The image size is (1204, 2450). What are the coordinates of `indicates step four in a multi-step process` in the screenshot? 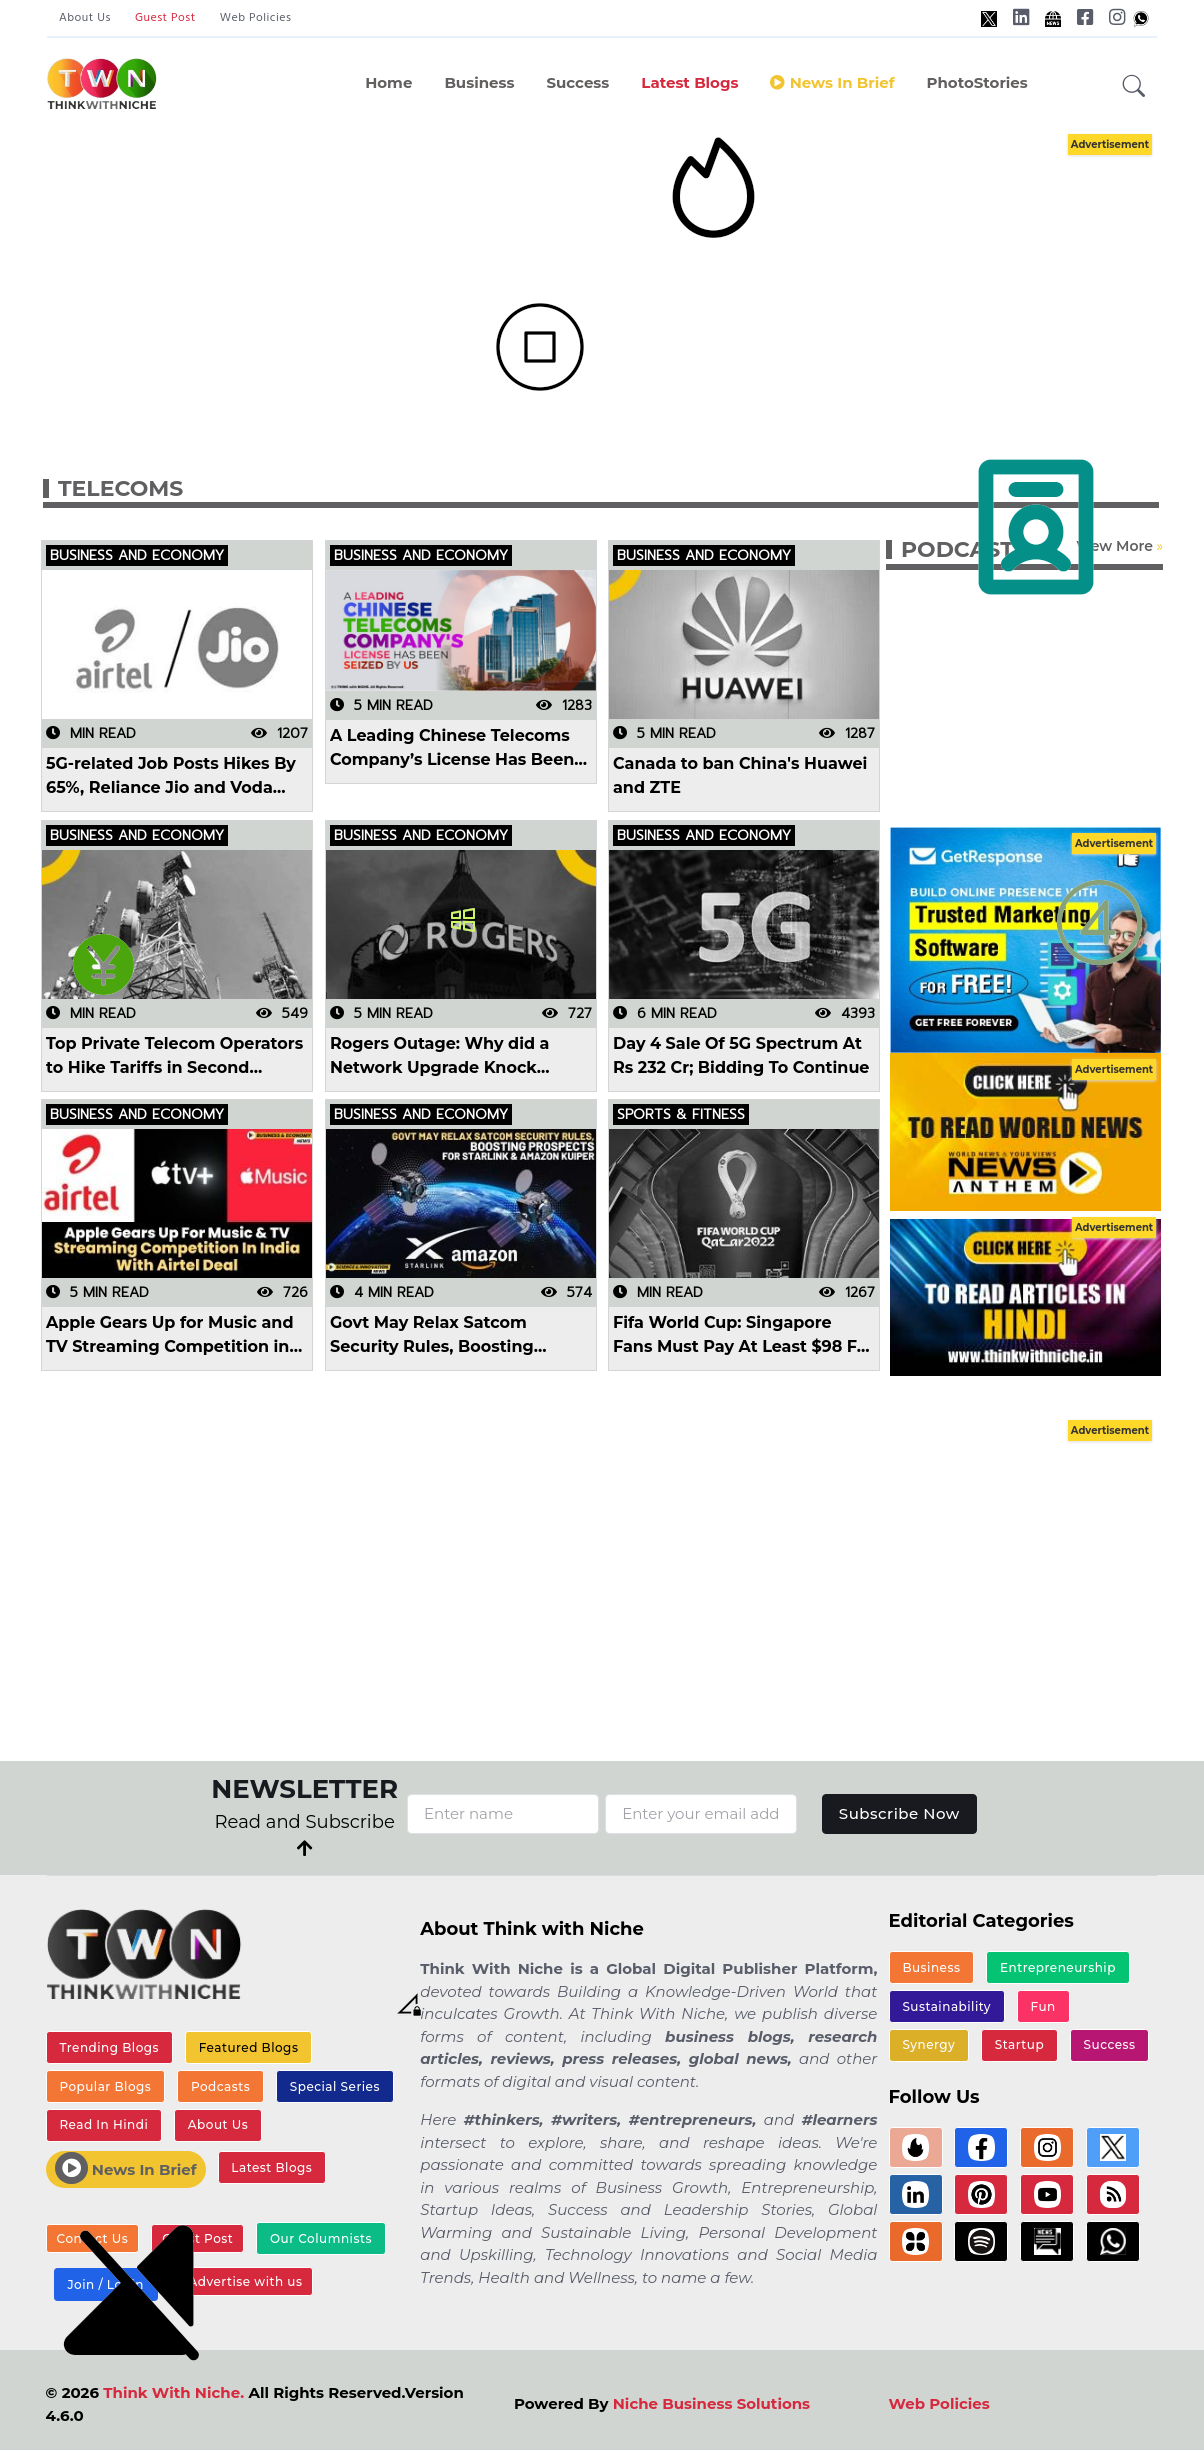 It's located at (1099, 922).